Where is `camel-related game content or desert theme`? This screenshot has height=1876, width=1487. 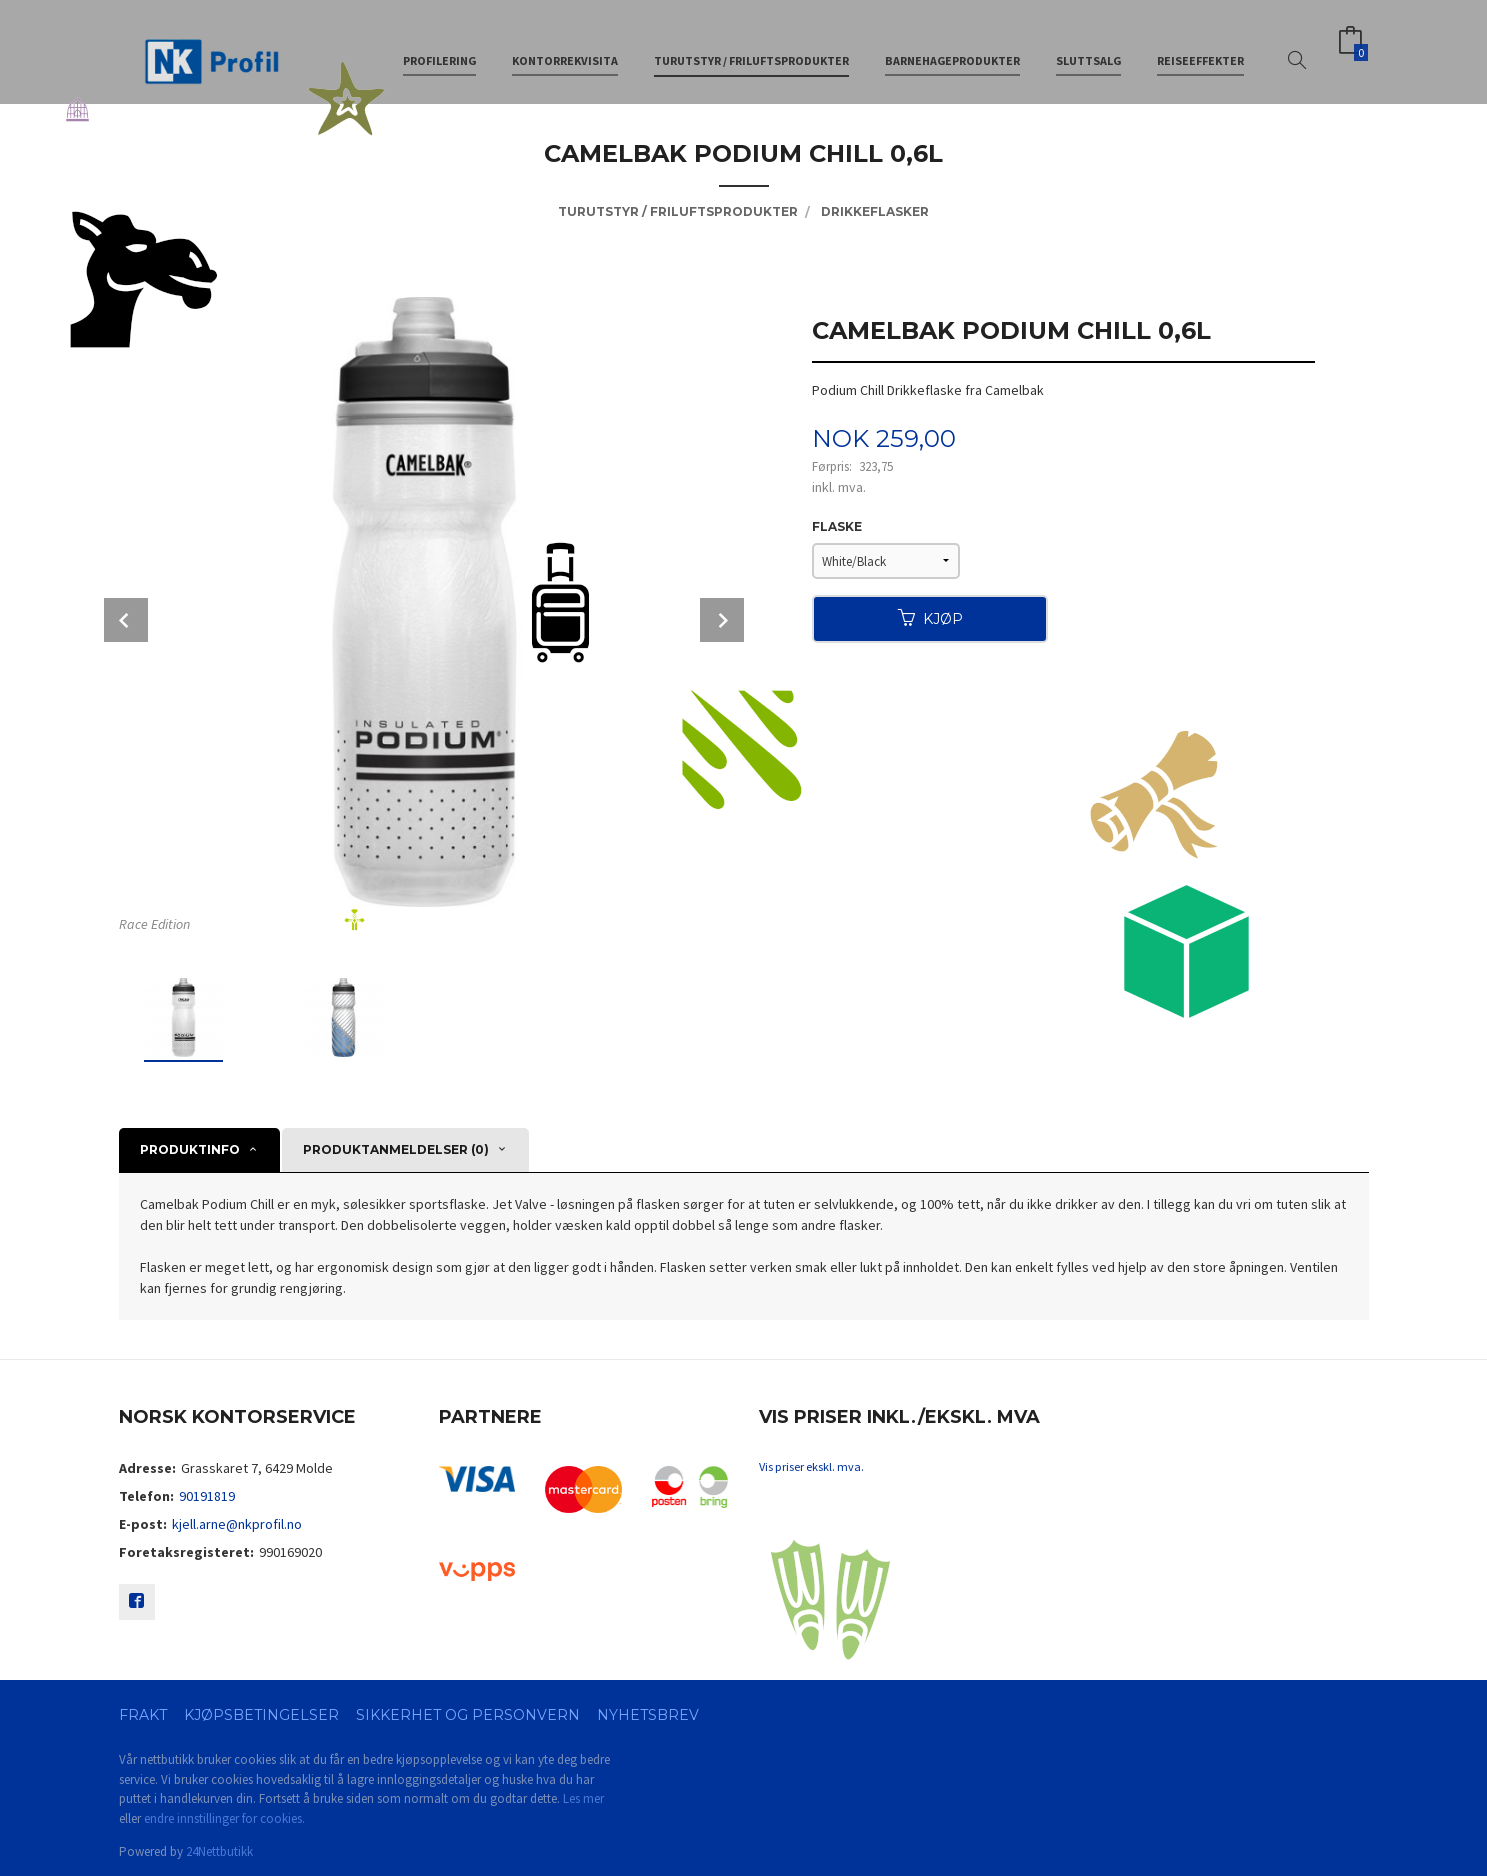 camel-related game content or desert theme is located at coordinates (144, 274).